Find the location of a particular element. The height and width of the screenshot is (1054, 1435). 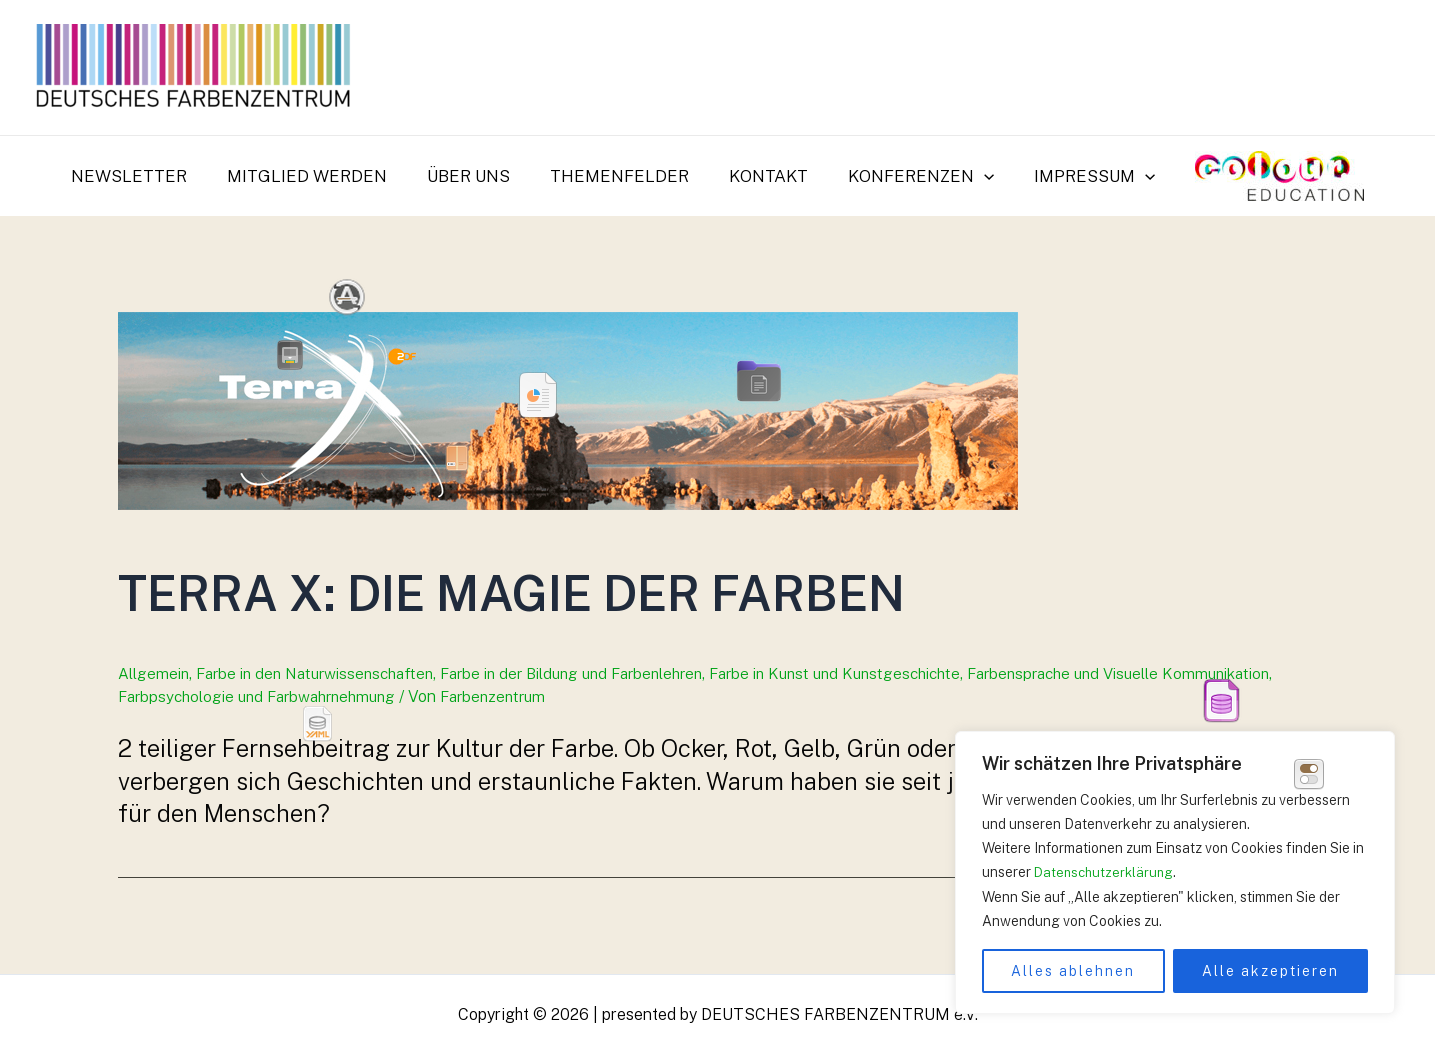

open gnome tweaks application is located at coordinates (1309, 774).